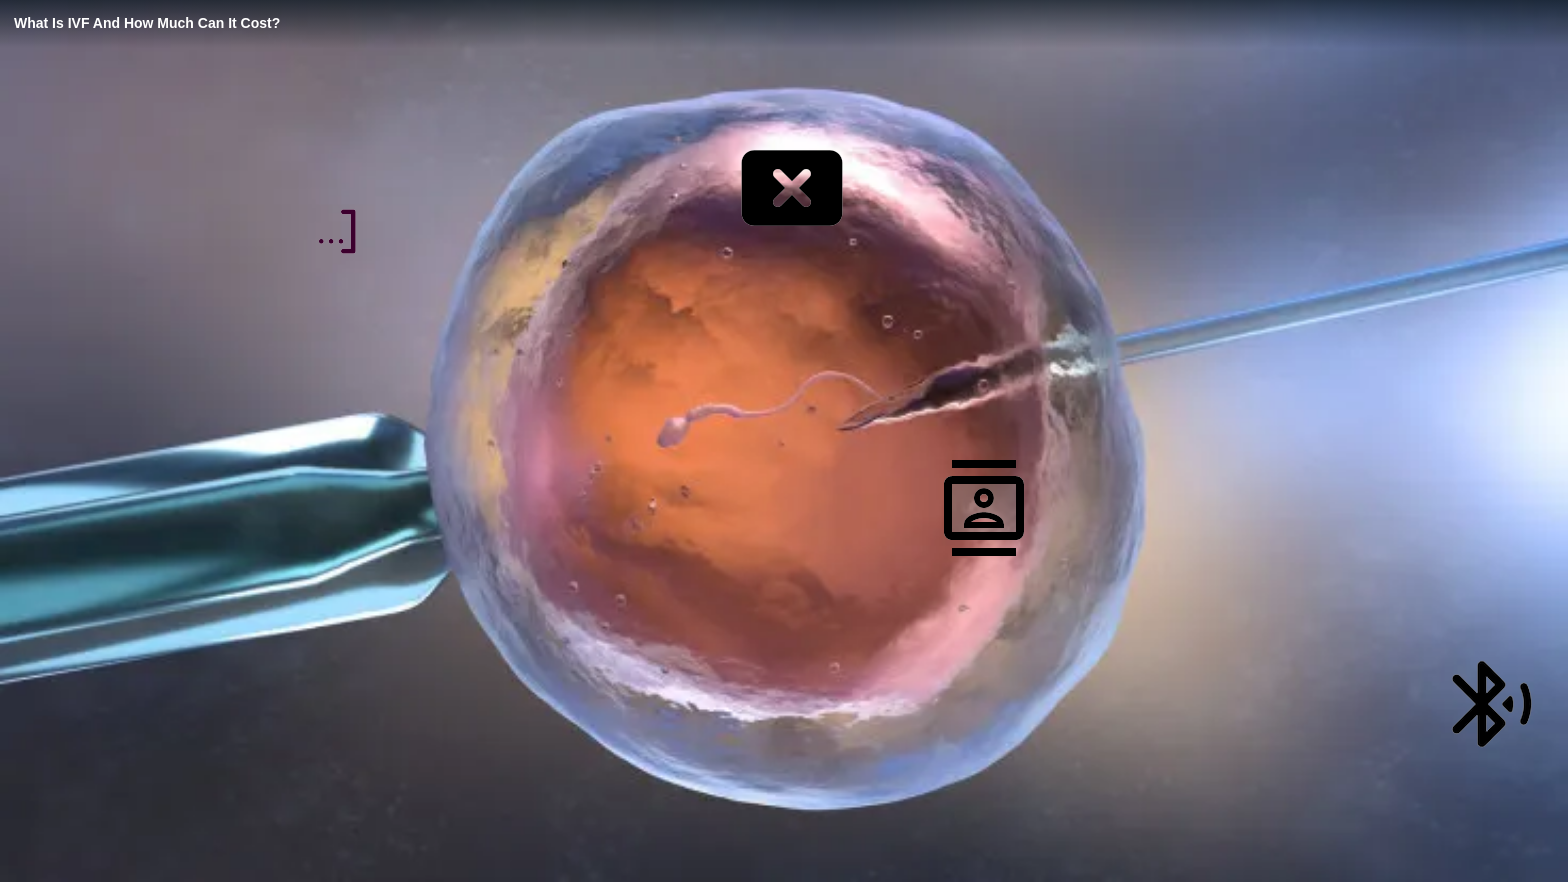 The width and height of the screenshot is (1568, 882). I want to click on indicates end of a code block or container, so click(338, 231).